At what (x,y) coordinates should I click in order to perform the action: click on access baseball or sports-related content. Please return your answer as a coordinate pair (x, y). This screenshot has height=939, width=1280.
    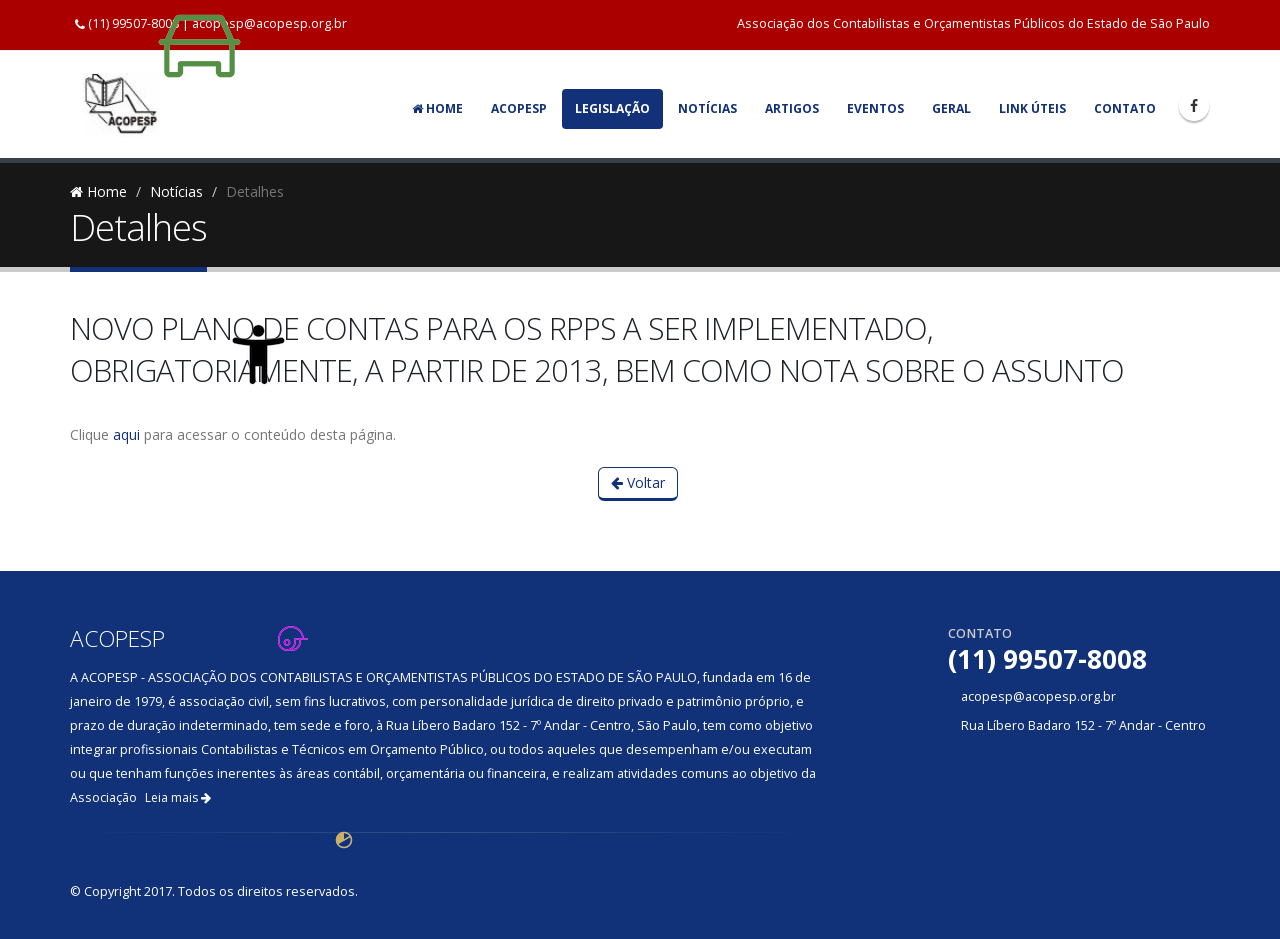
    Looking at the image, I should click on (292, 639).